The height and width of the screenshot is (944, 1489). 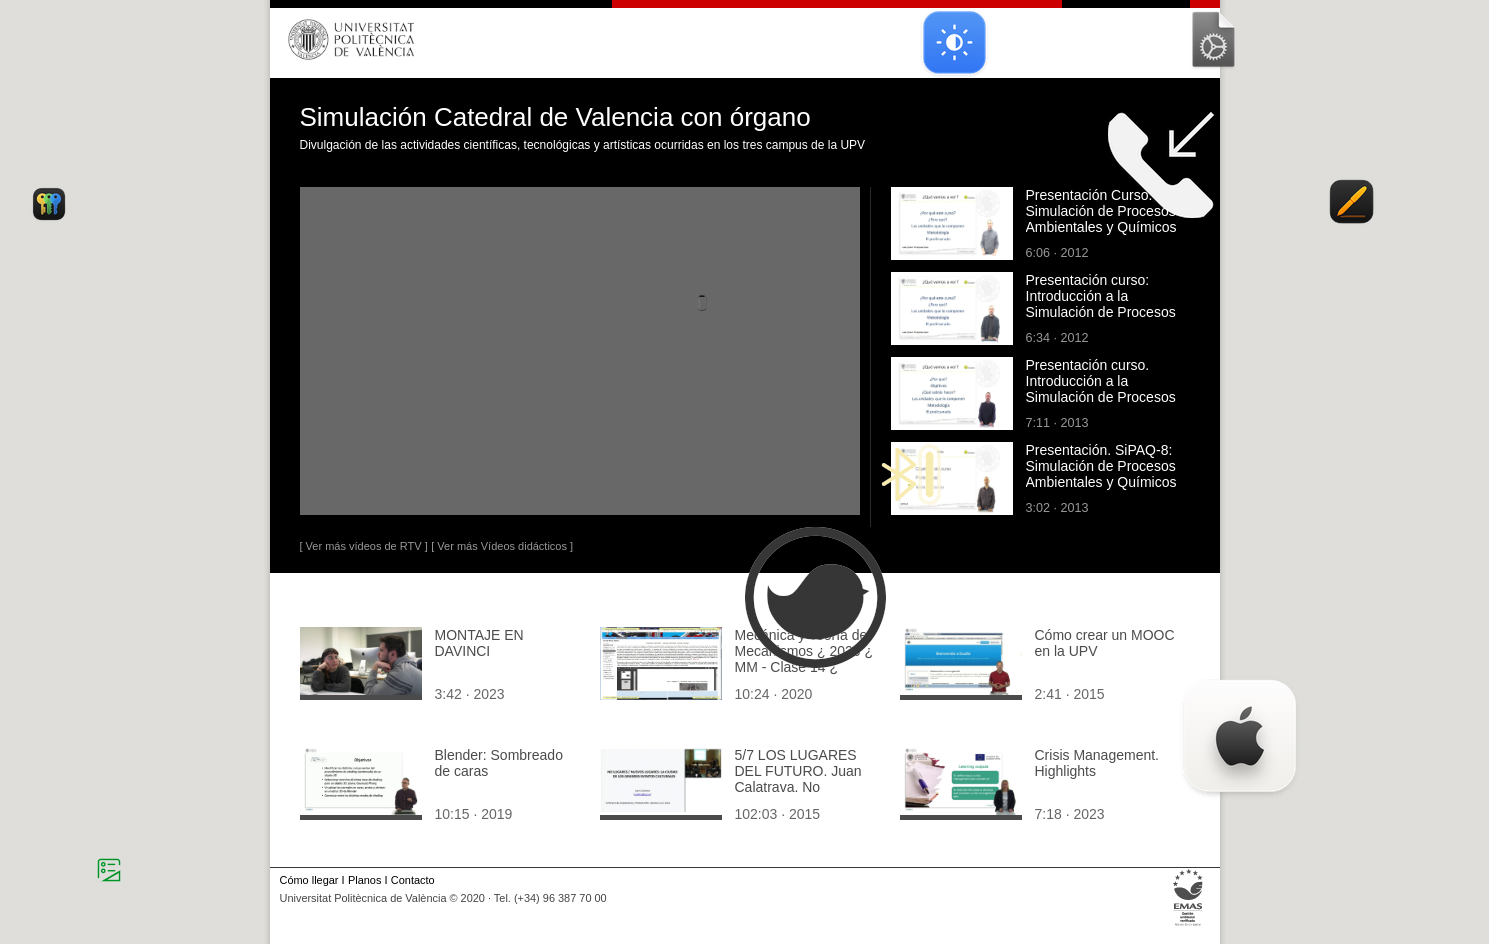 I want to click on adjust night shift or blue light settings, so click(x=954, y=43).